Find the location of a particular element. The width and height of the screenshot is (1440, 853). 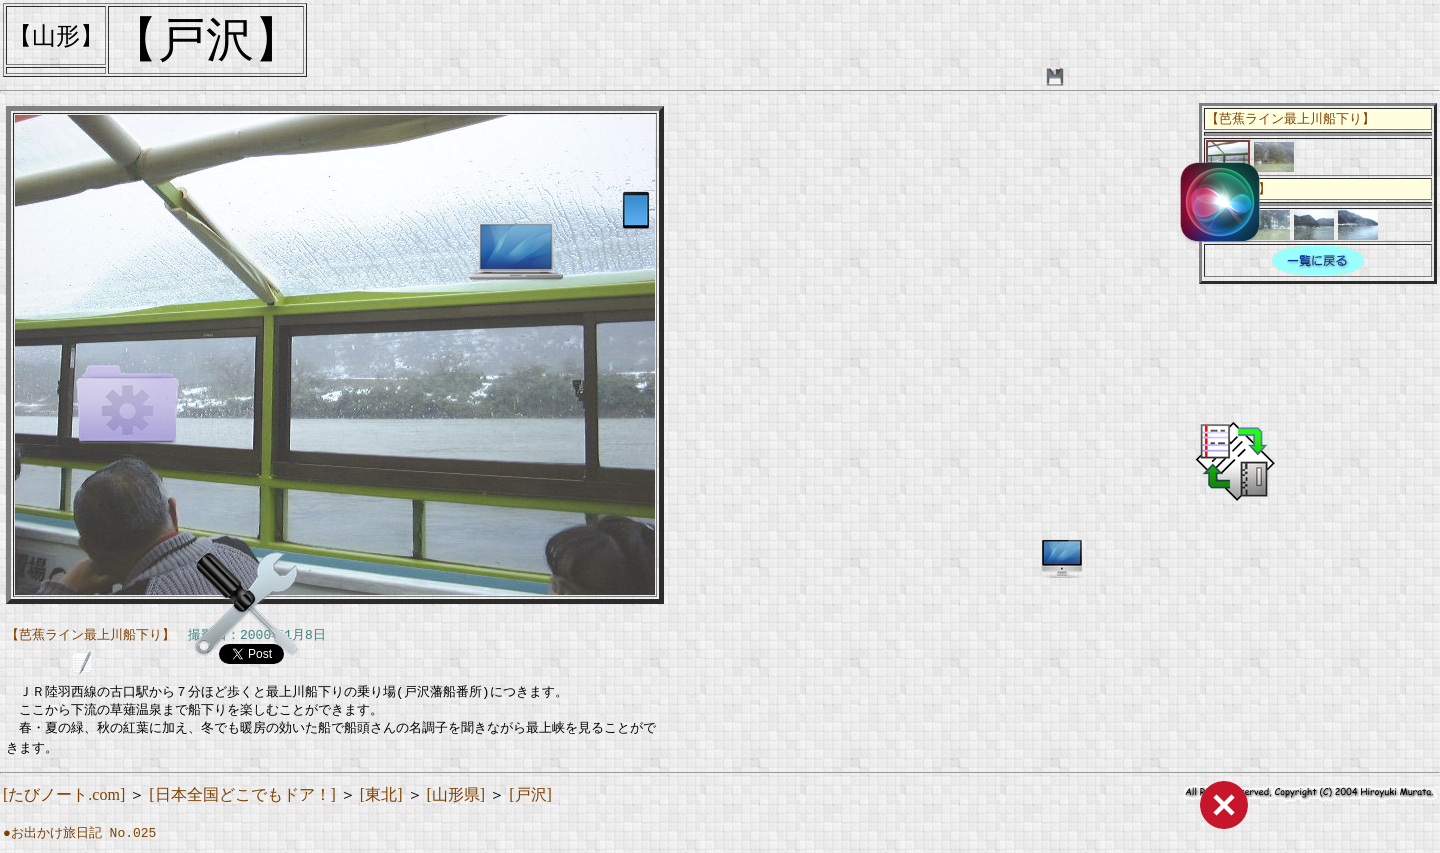

indicates a connected iPad with cellular capability is located at coordinates (636, 210).